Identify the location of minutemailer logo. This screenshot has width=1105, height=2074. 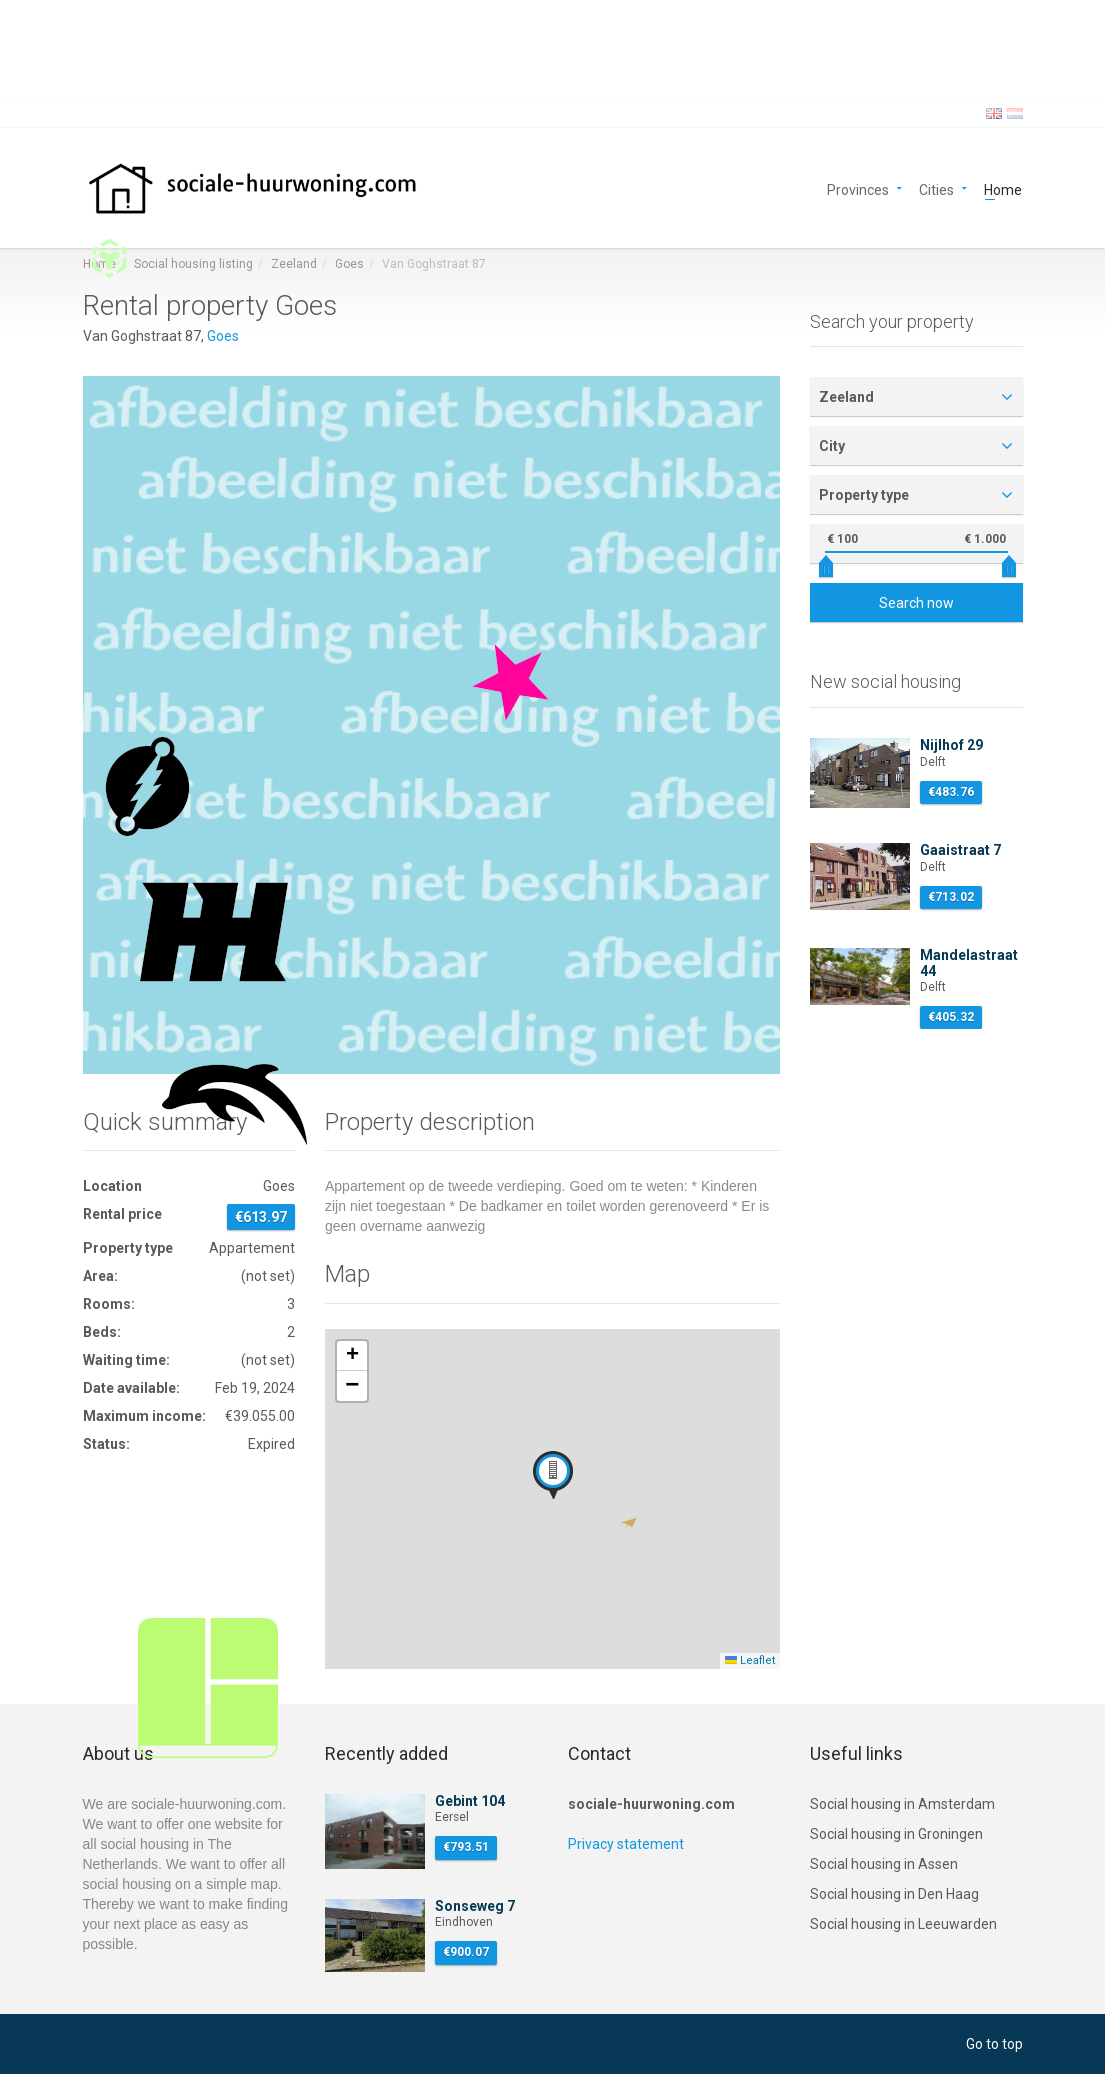
(628, 1522).